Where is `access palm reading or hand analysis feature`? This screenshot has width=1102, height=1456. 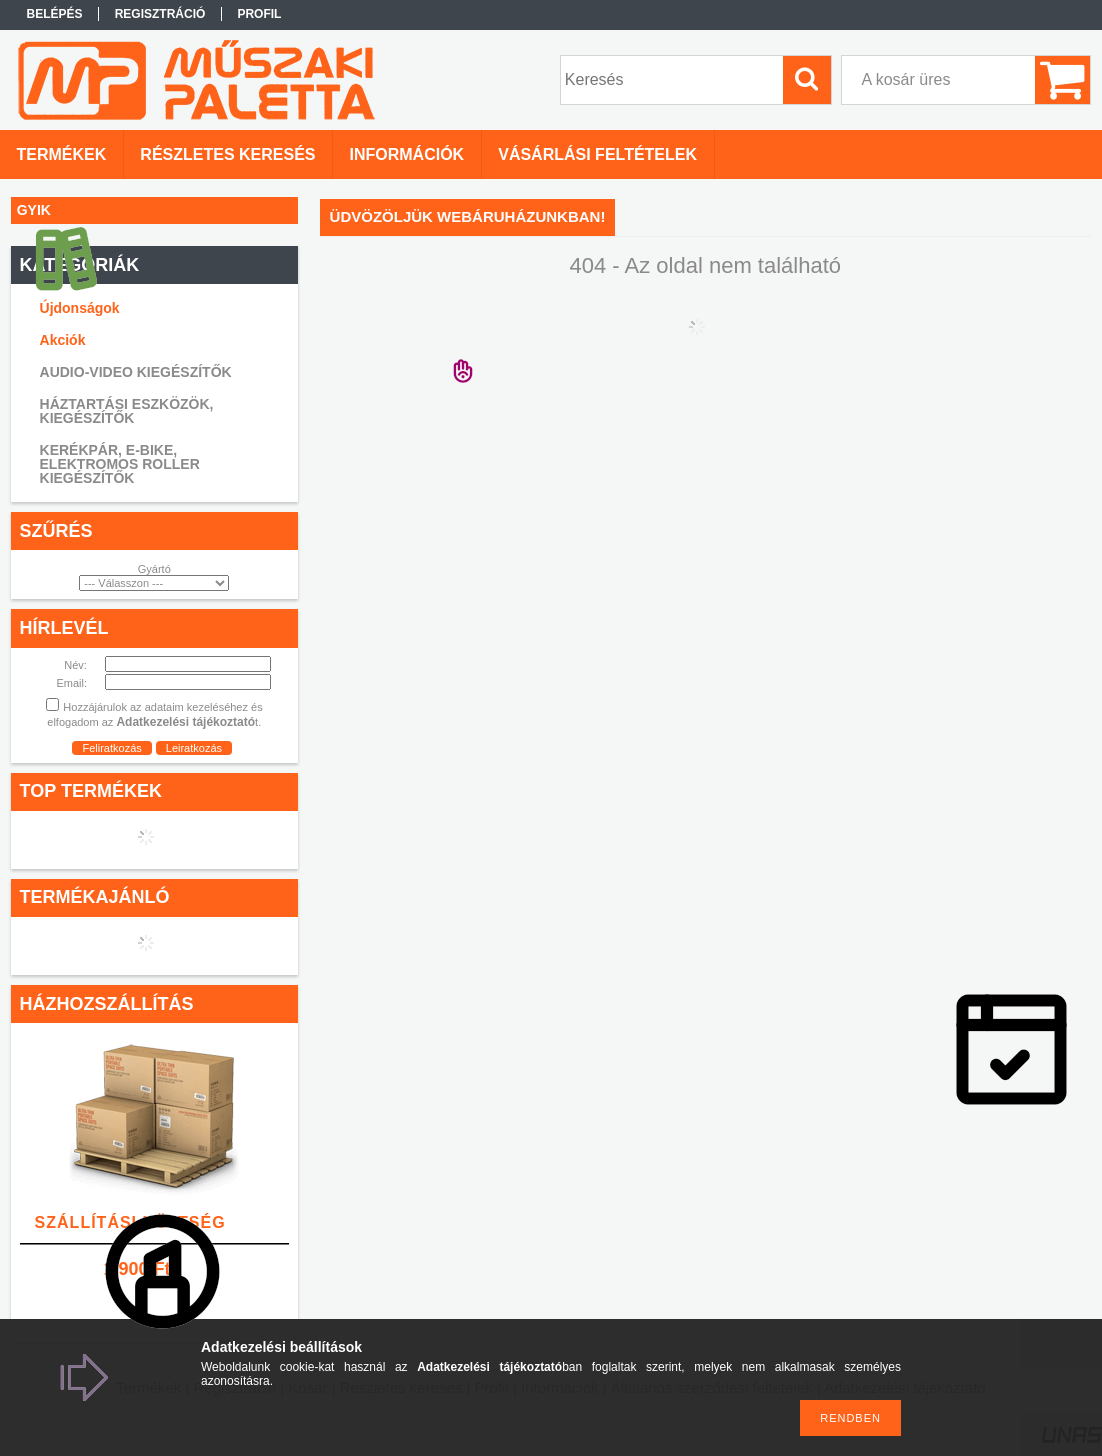 access palm reading or hand analysis feature is located at coordinates (463, 371).